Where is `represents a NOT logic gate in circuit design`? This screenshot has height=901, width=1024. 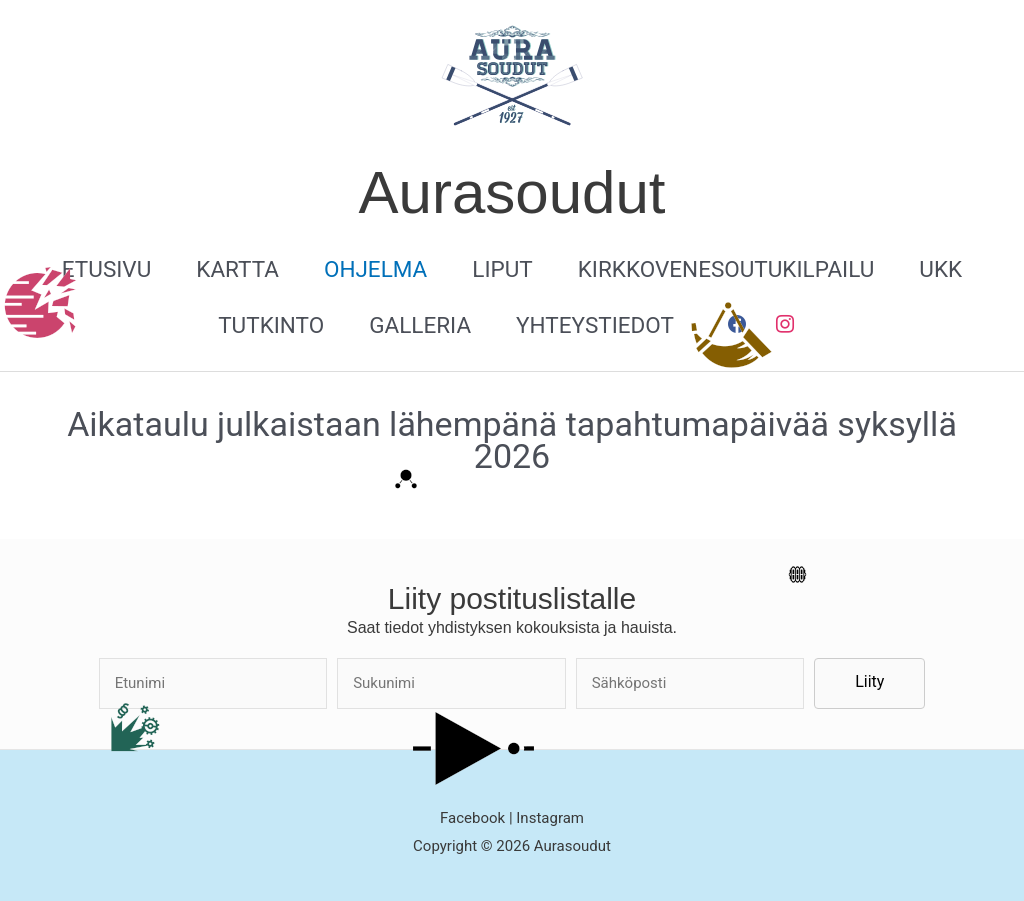
represents a NOT logic gate in circuit design is located at coordinates (473, 748).